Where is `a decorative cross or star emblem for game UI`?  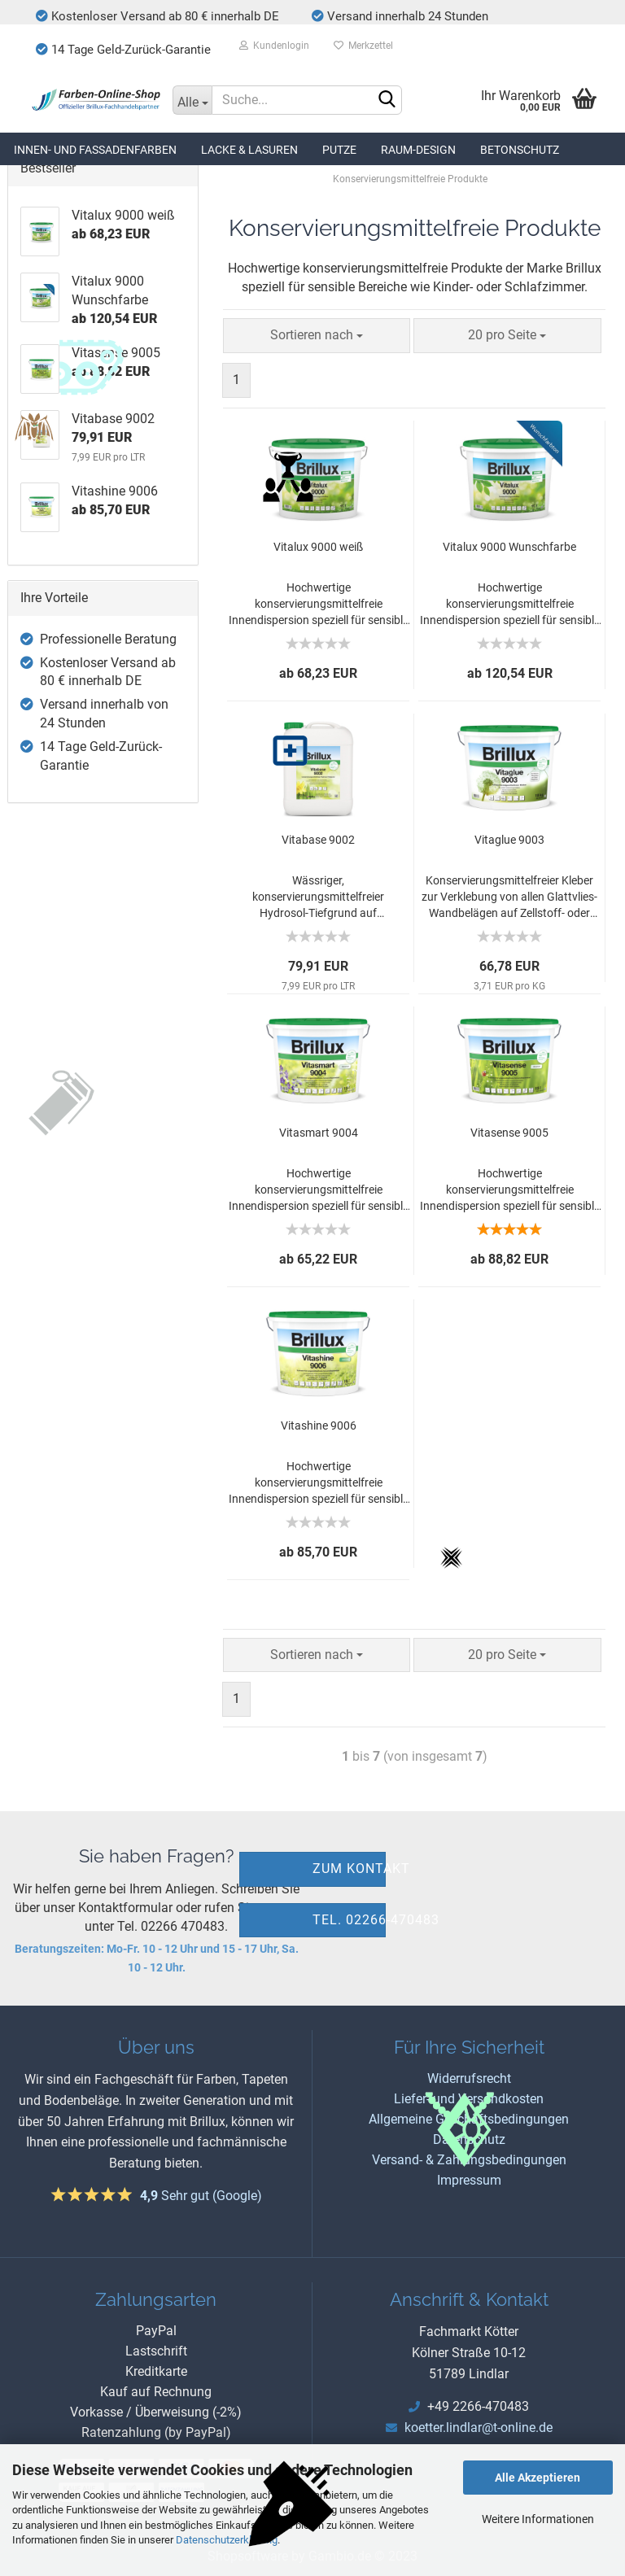 a decorative cross or star emblem for game UI is located at coordinates (451, 1557).